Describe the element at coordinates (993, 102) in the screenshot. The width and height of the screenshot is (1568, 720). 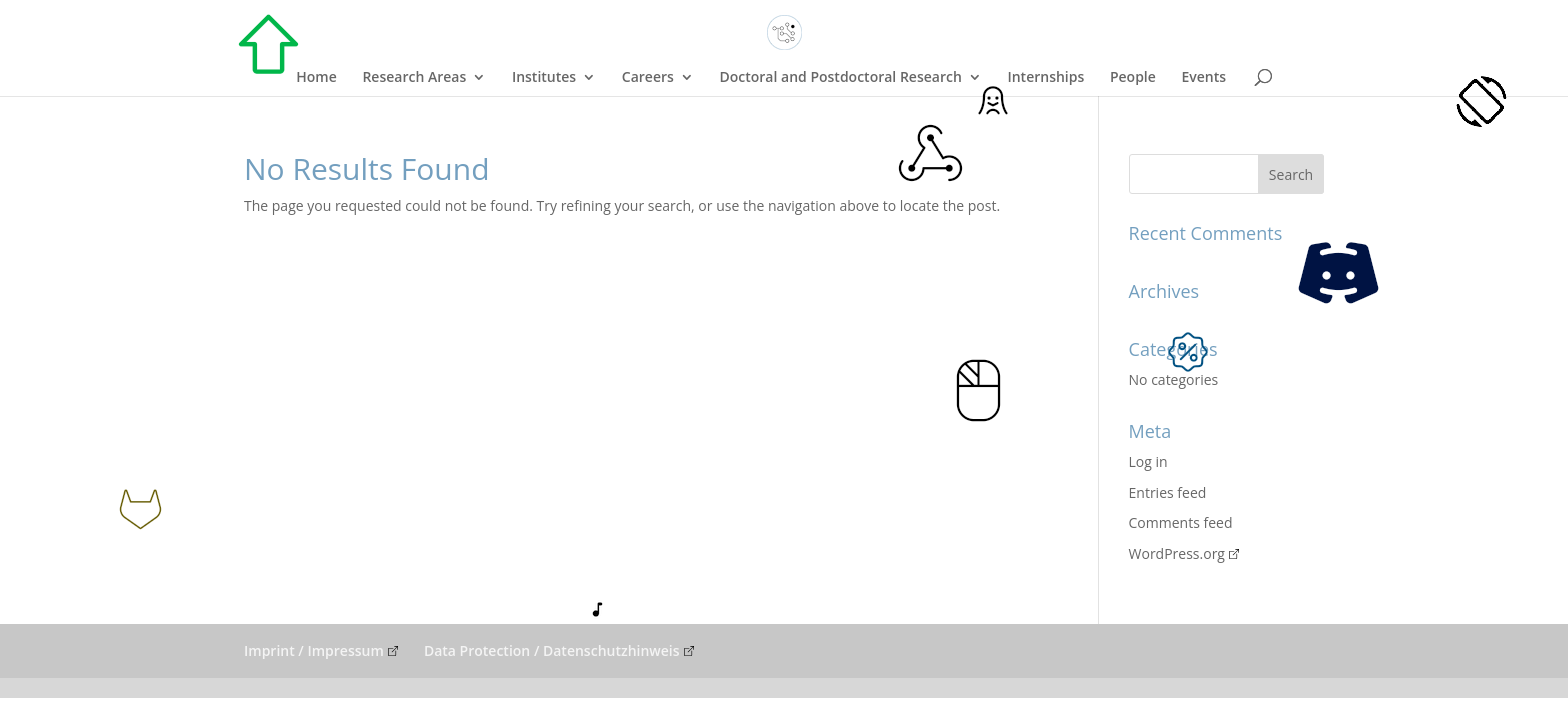
I see `indicates linux operating system compatibility` at that location.